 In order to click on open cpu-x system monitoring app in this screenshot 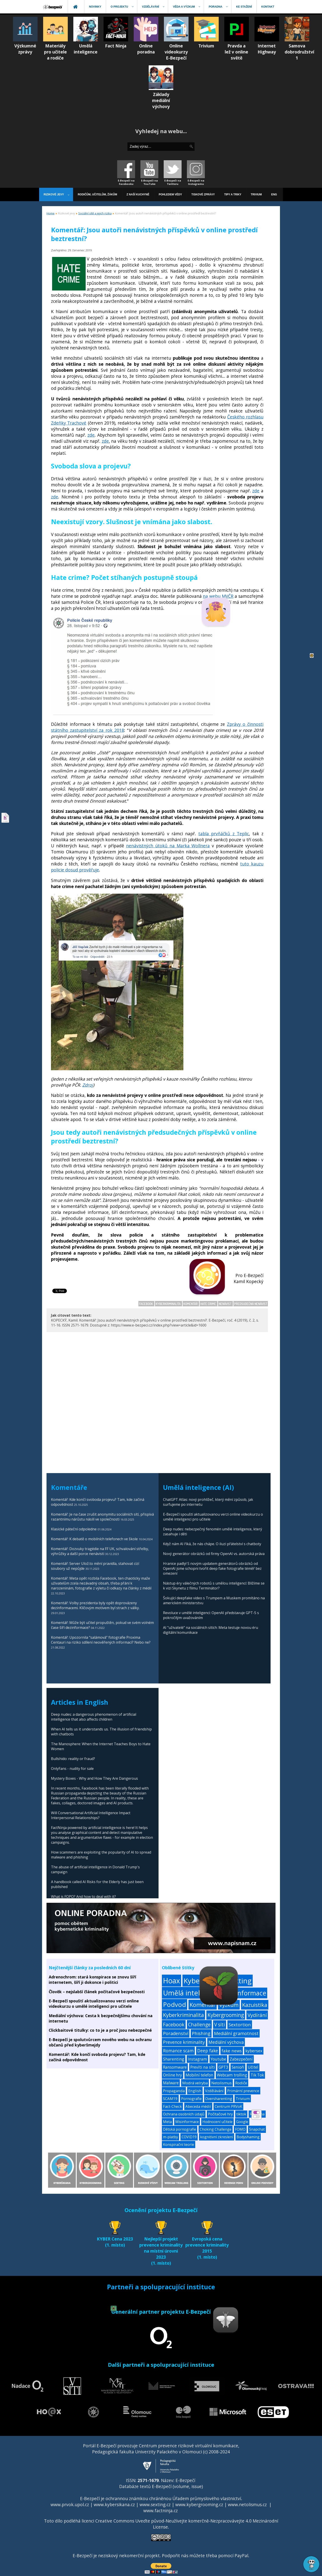, I will do `click(114, 2308)`.